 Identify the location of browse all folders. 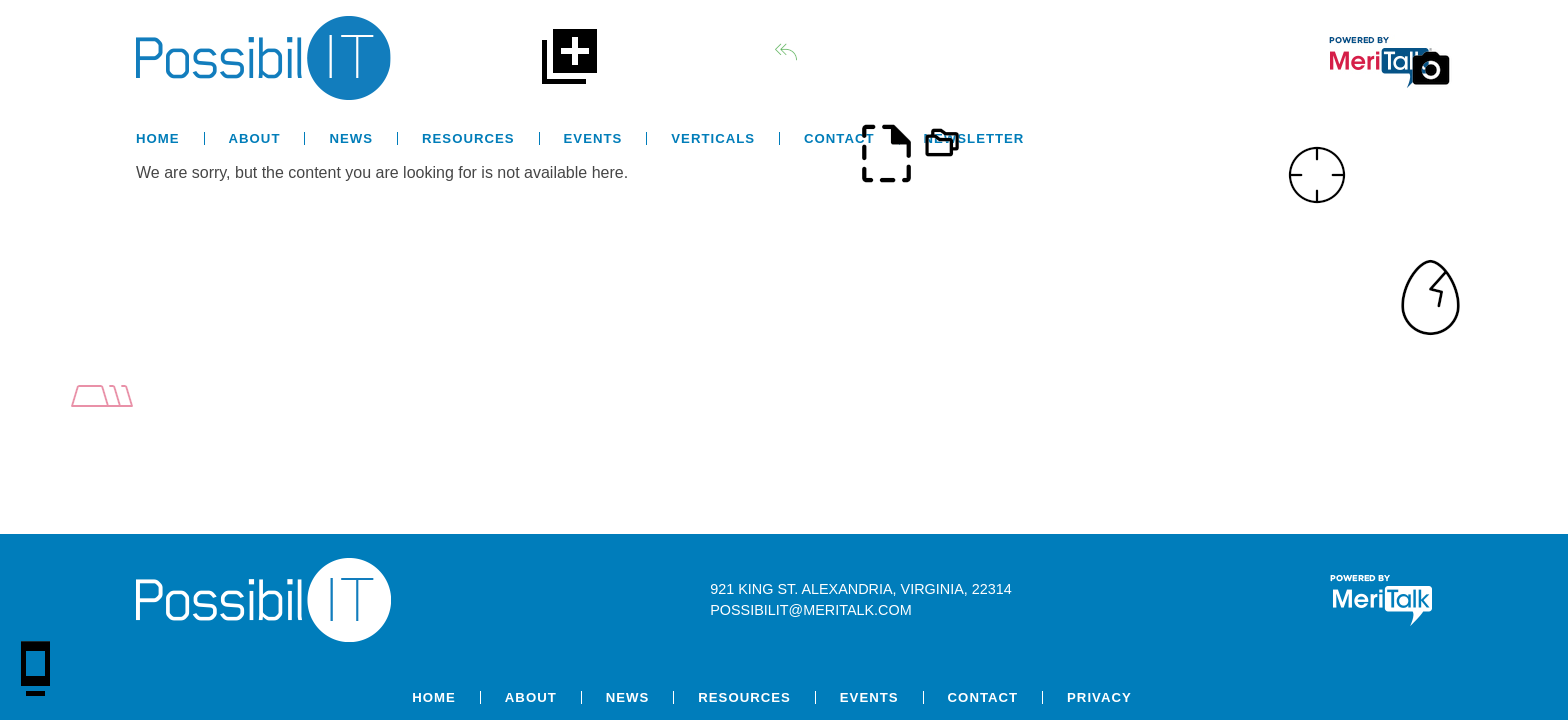
(941, 142).